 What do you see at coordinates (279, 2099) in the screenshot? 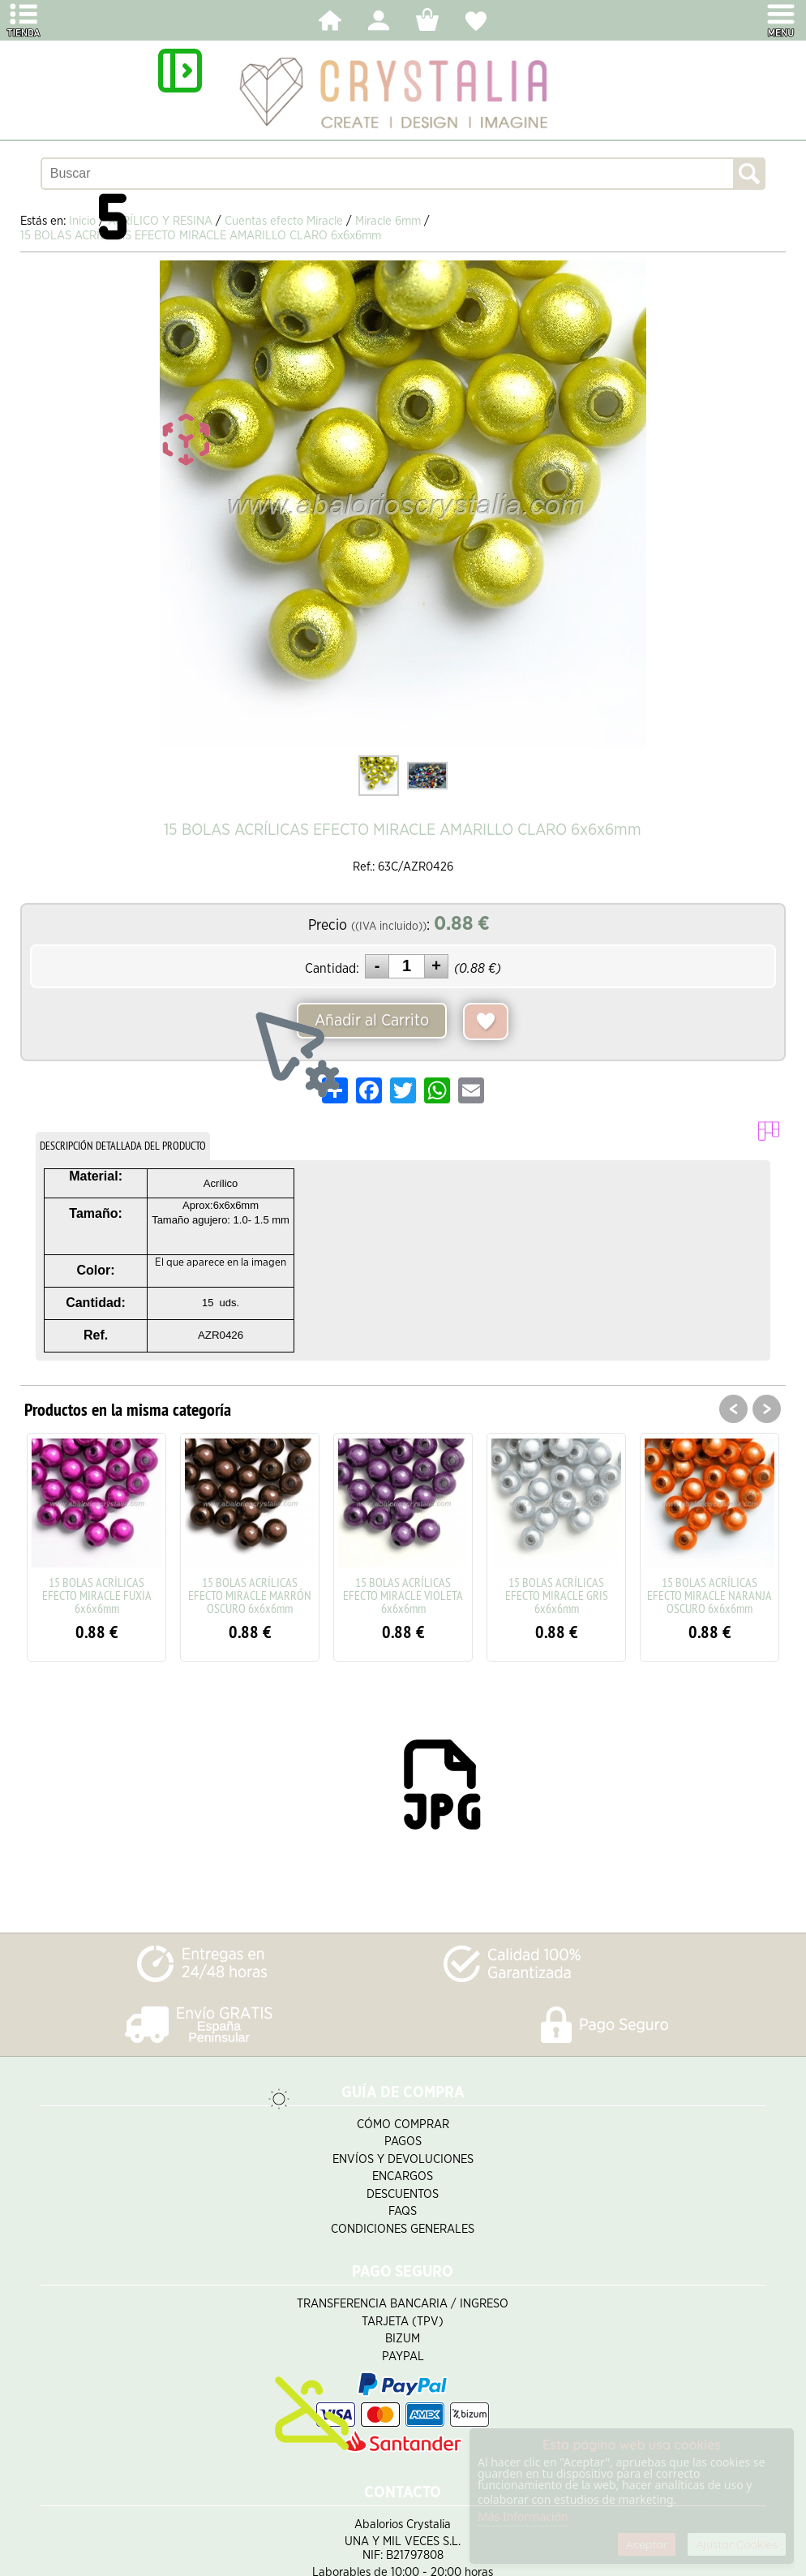
I see `reduce screen brightness` at bounding box center [279, 2099].